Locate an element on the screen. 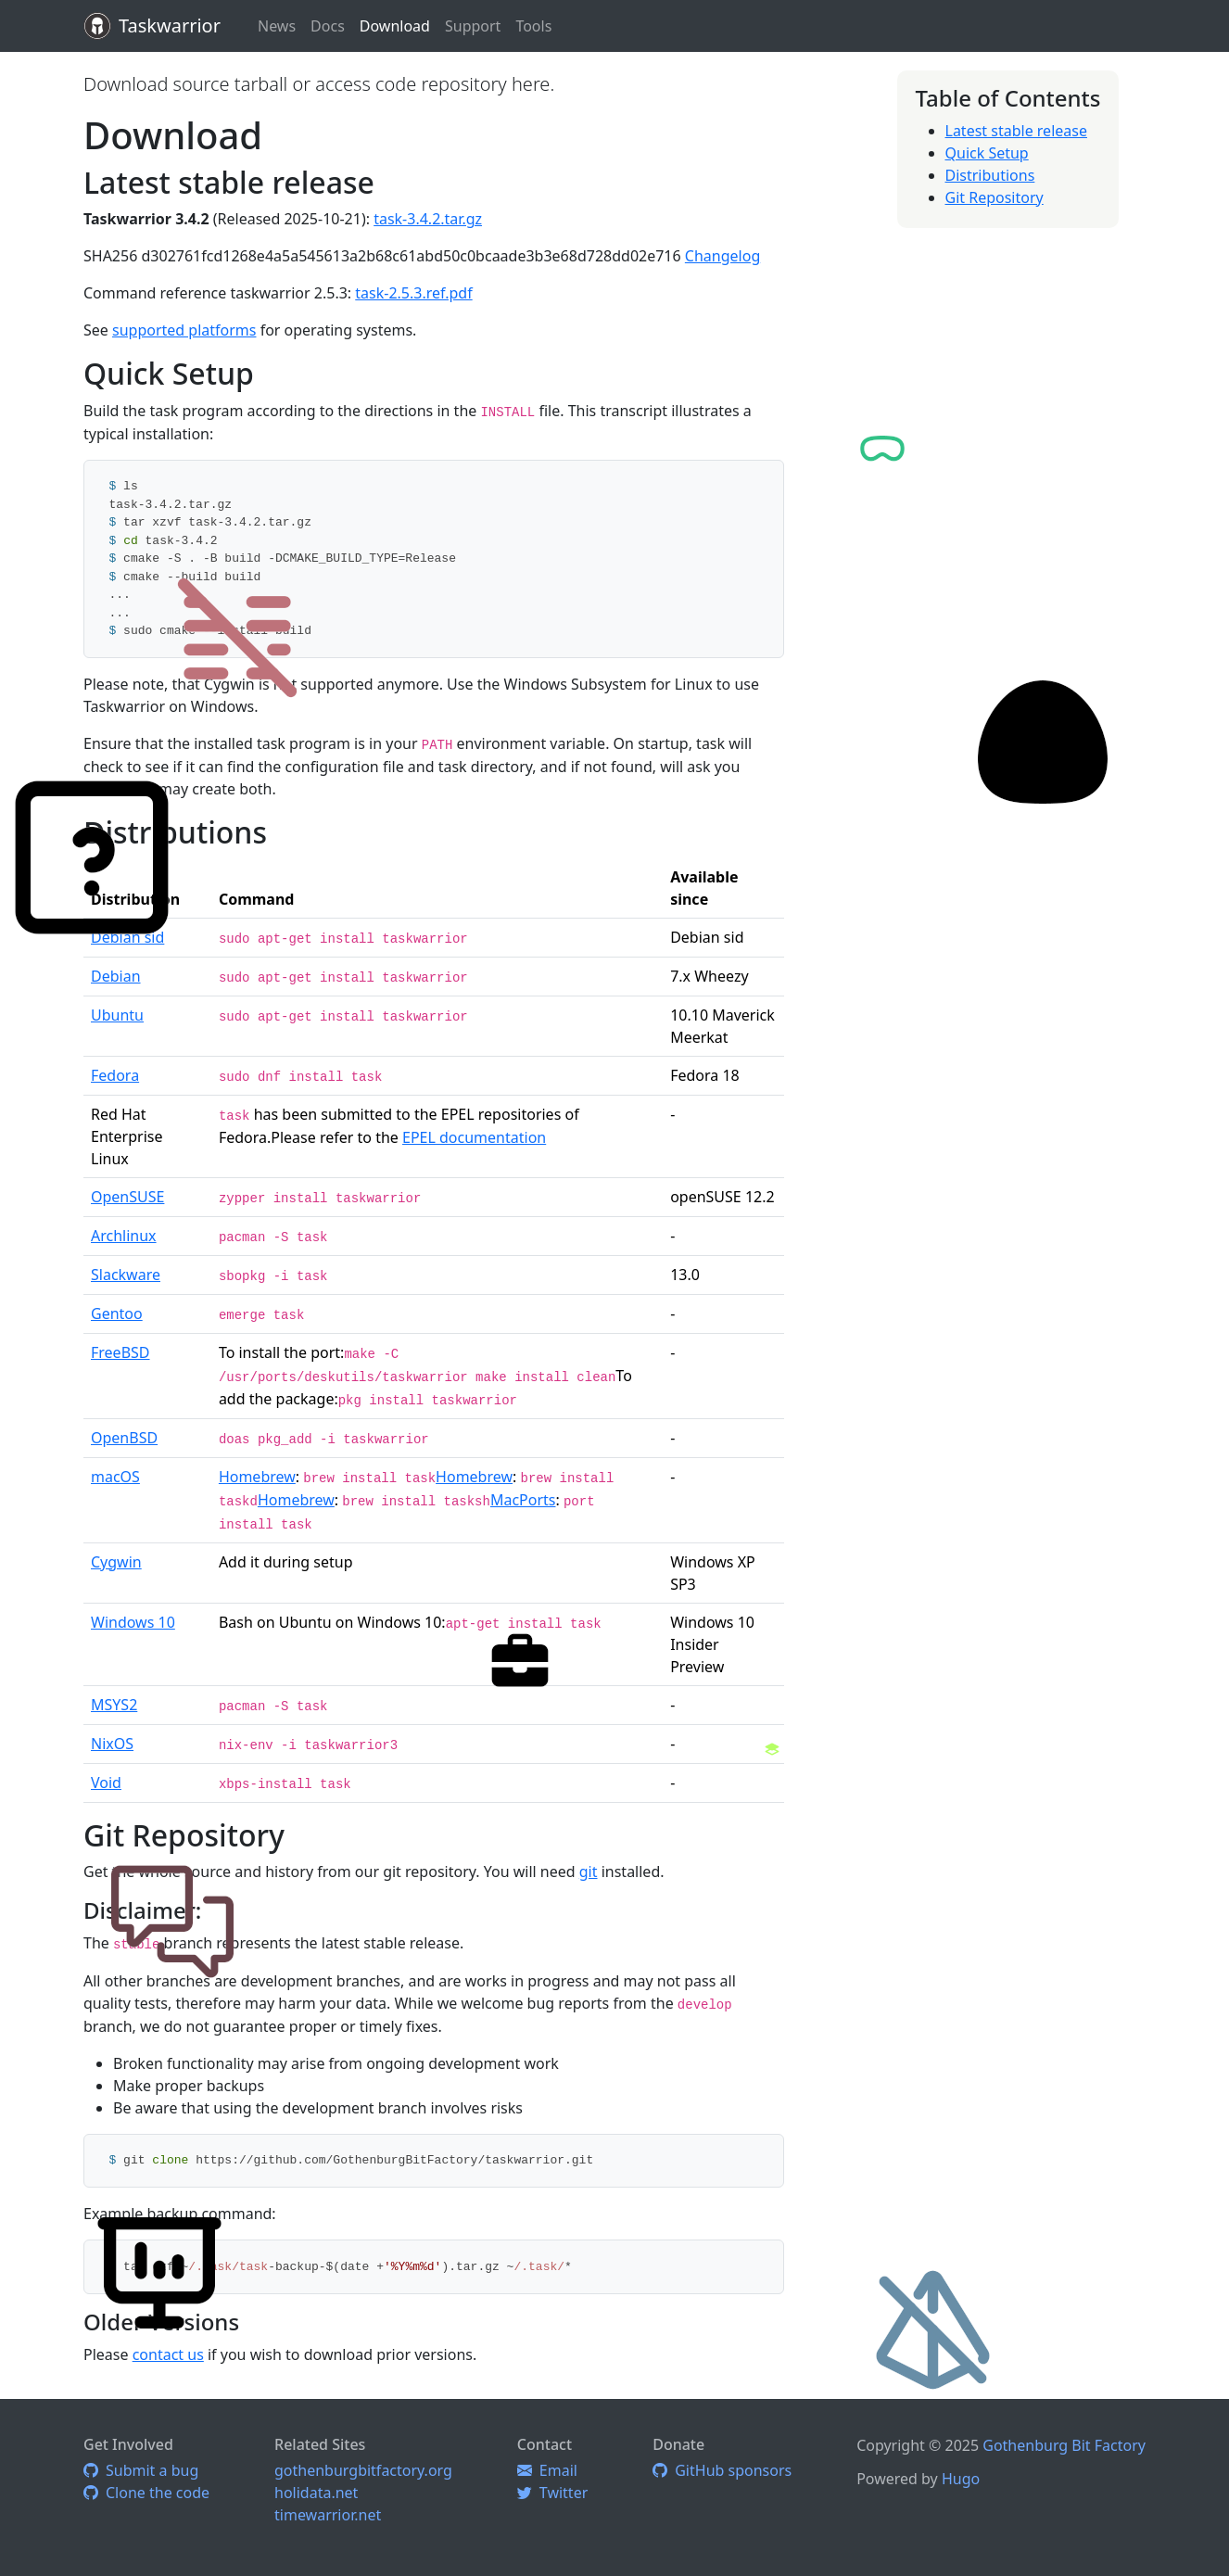 This screenshot has width=1229, height=2576. disable or hide pyramid view is located at coordinates (932, 2329).